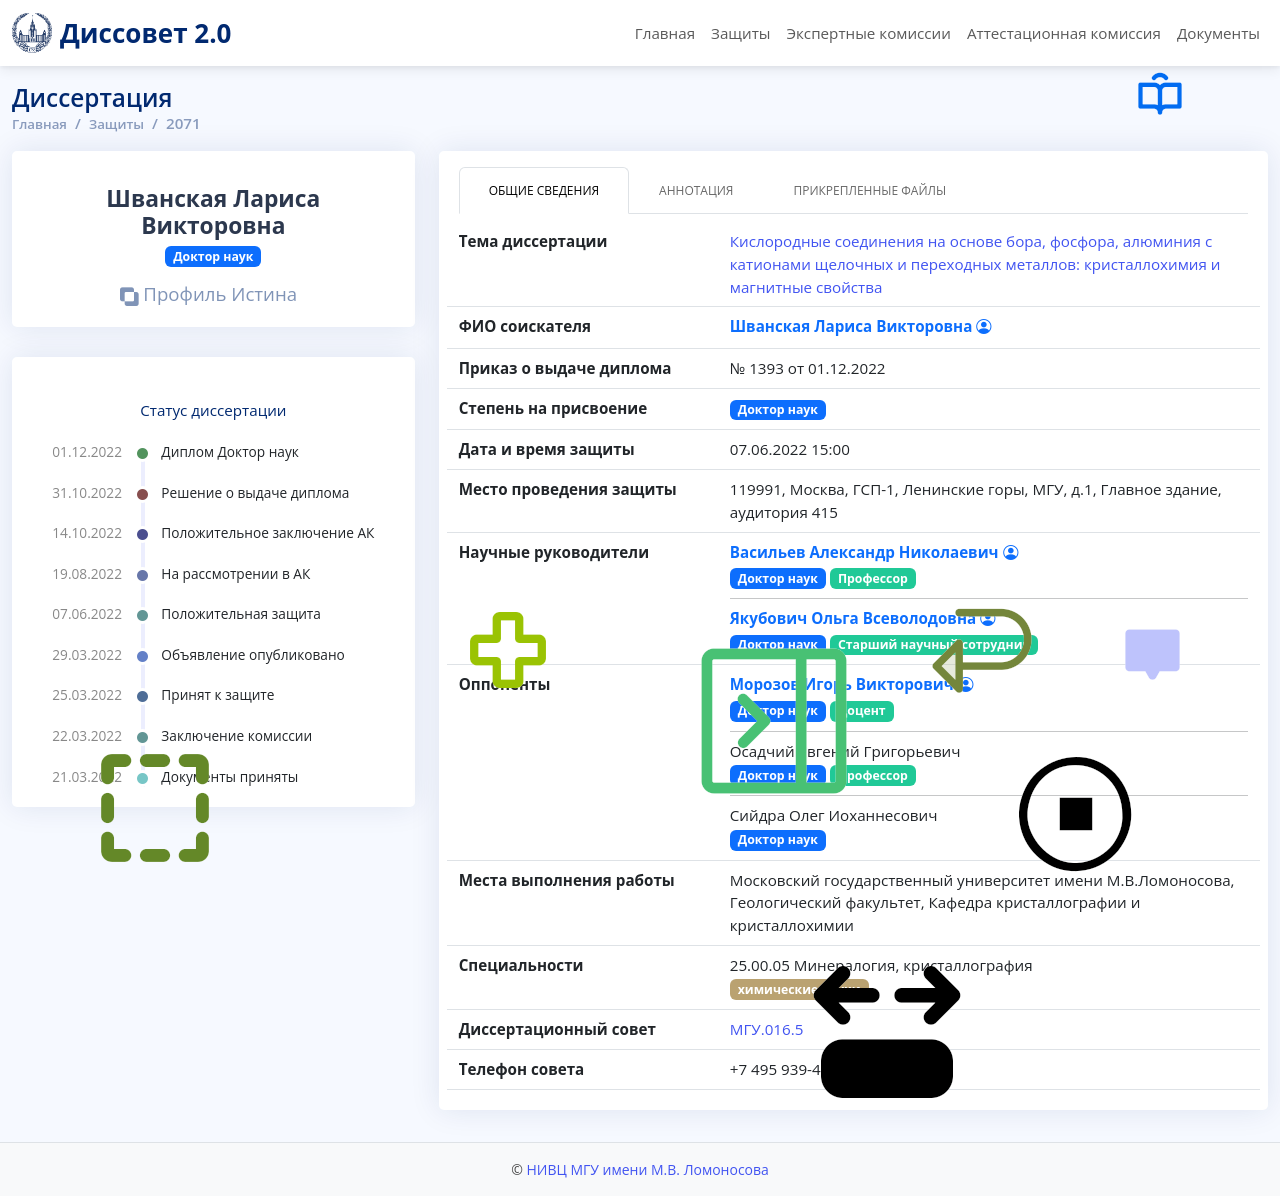  Describe the element at coordinates (155, 808) in the screenshot. I see `select or crop an area` at that location.